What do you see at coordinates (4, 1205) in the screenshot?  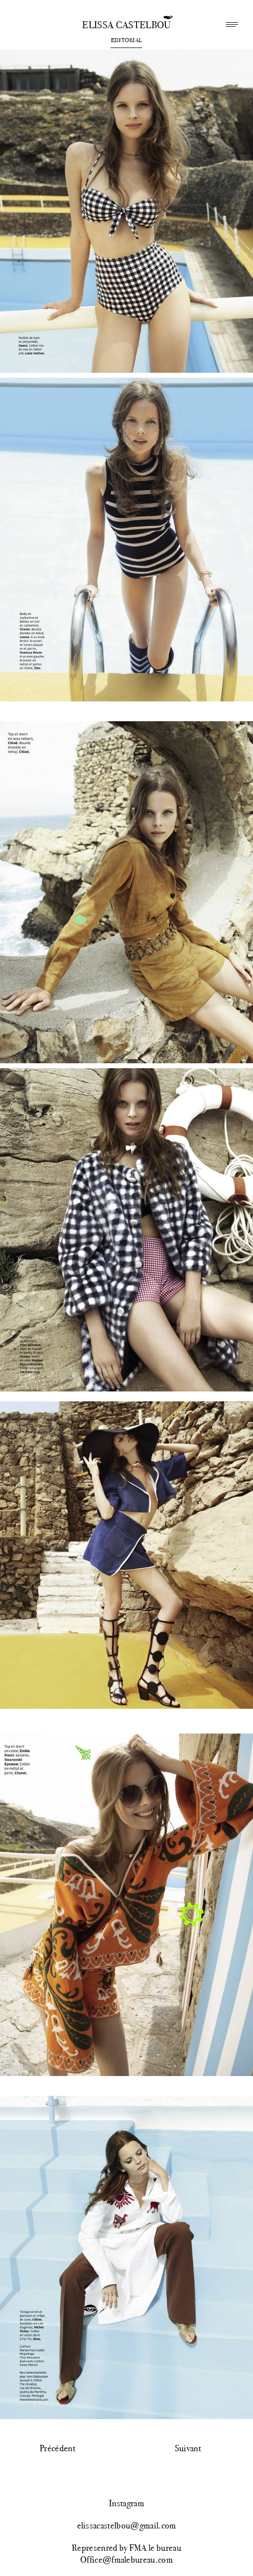 I see `select submachine gun weapon in game` at bounding box center [4, 1205].